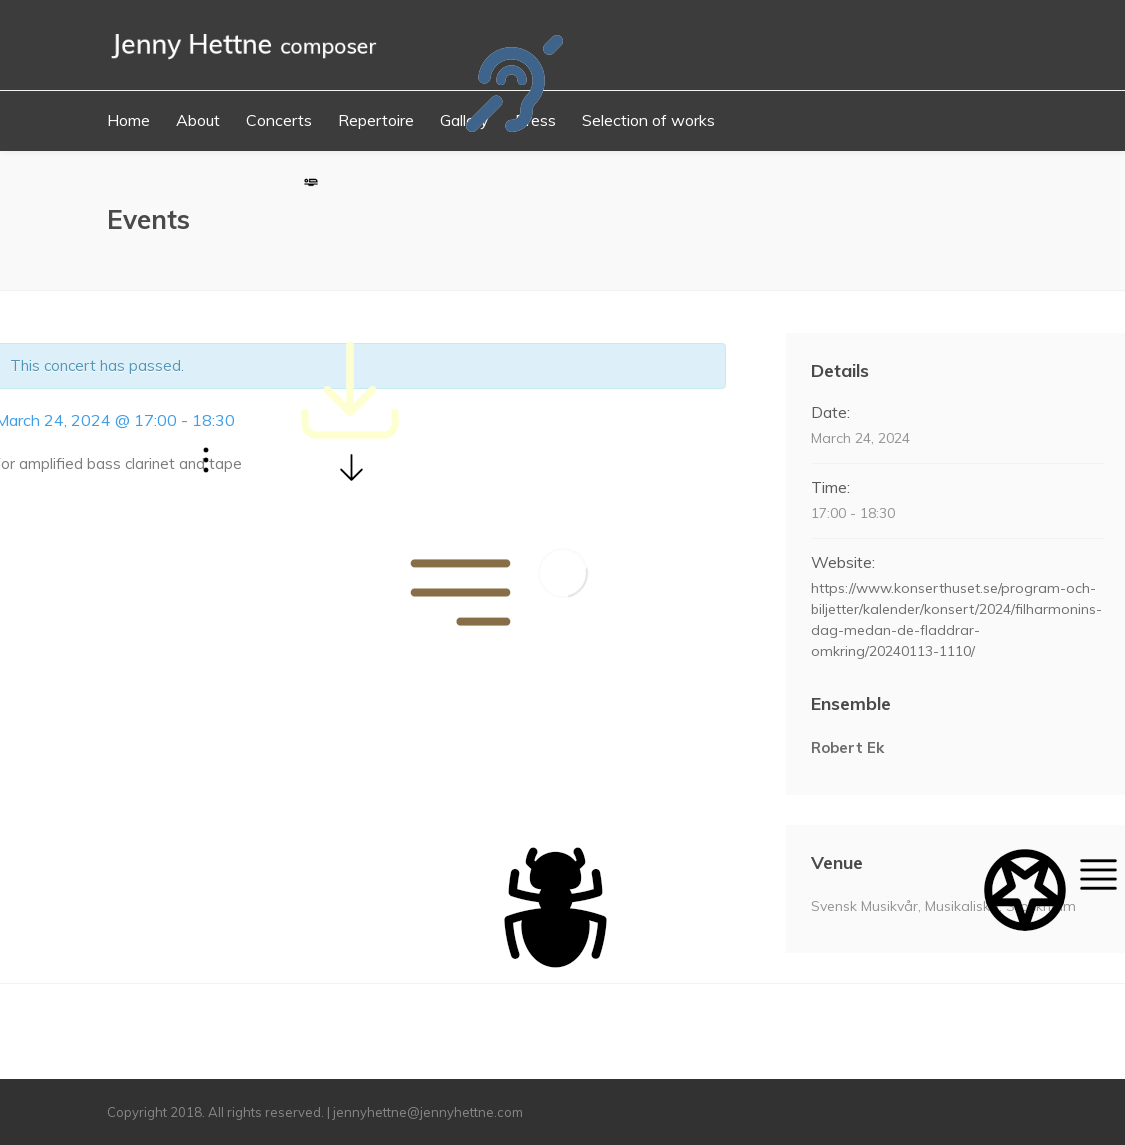 Image resolution: width=1125 pixels, height=1145 pixels. I want to click on scroll down or view more content, so click(351, 467).